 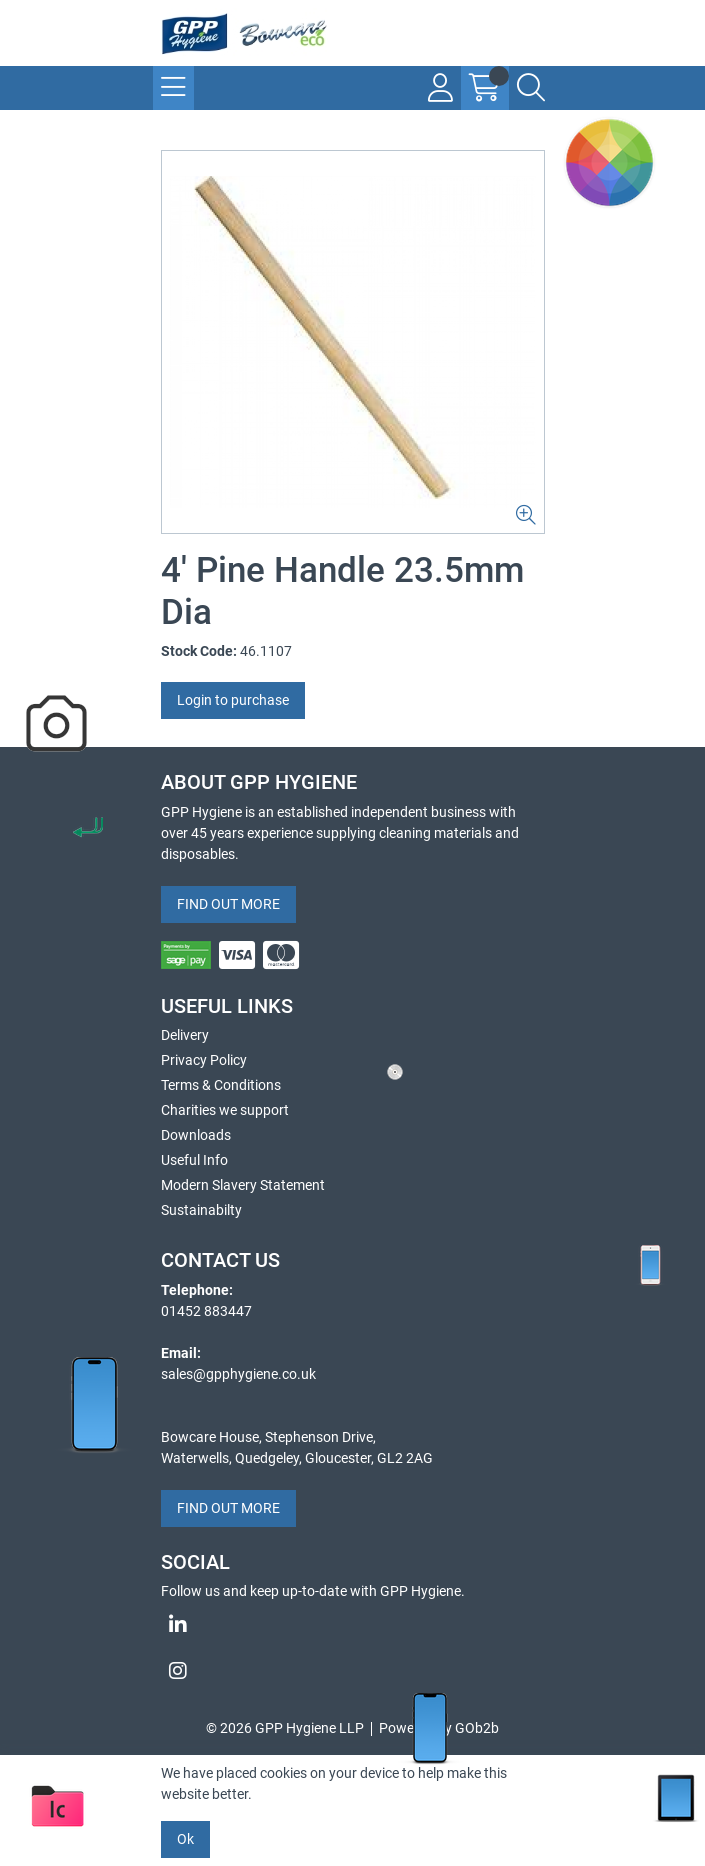 I want to click on reply to all recipients of an email, so click(x=87, y=825).